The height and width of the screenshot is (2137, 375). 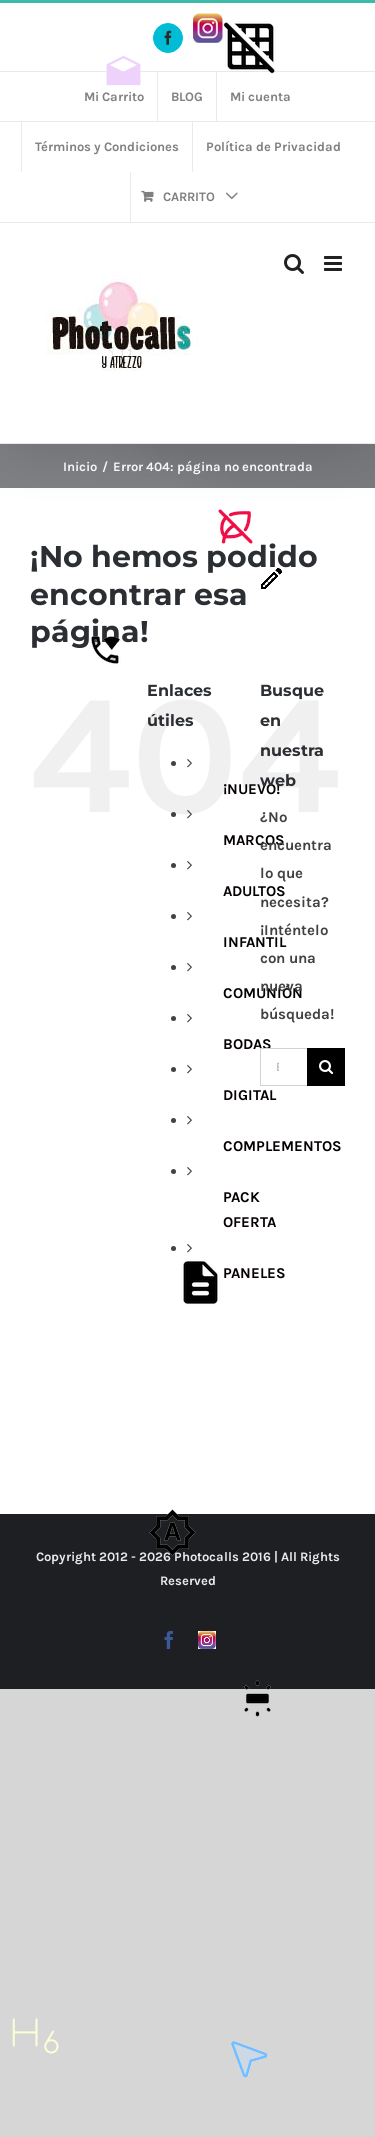 I want to click on view document details, so click(x=200, y=1282).